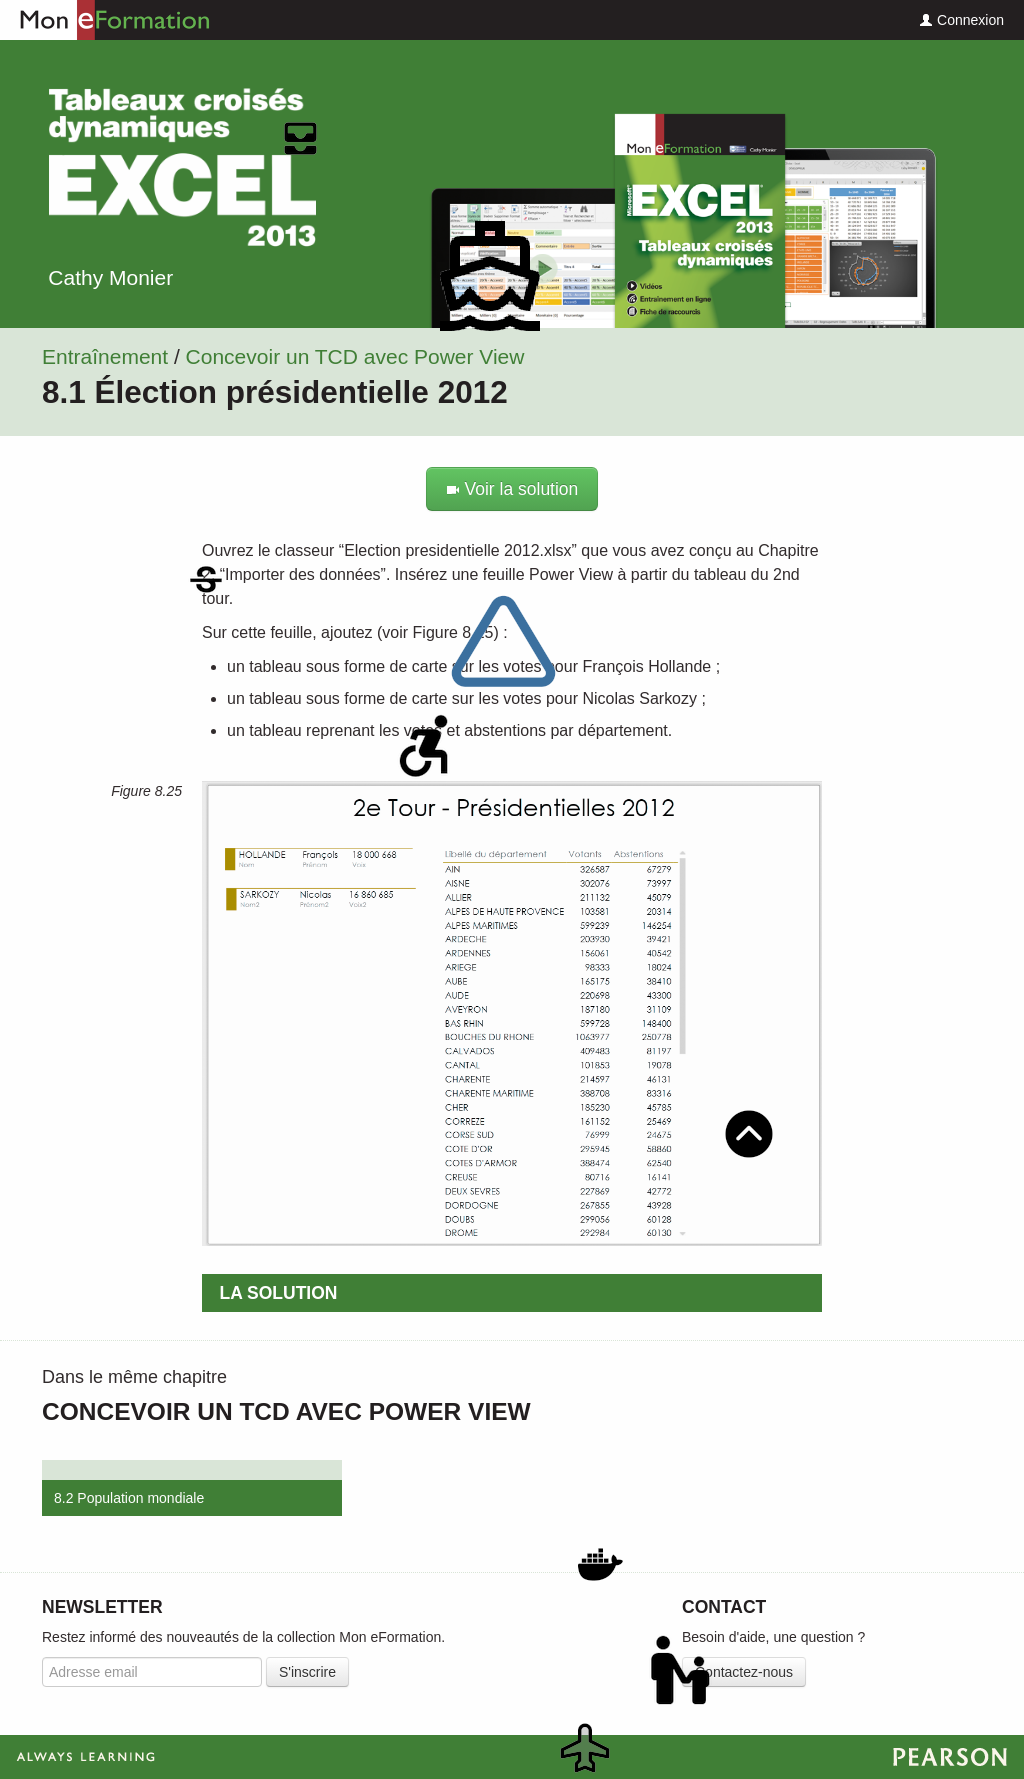 The image size is (1024, 1779). Describe the element at coordinates (682, 1670) in the screenshot. I see `indicates child supervision required` at that location.